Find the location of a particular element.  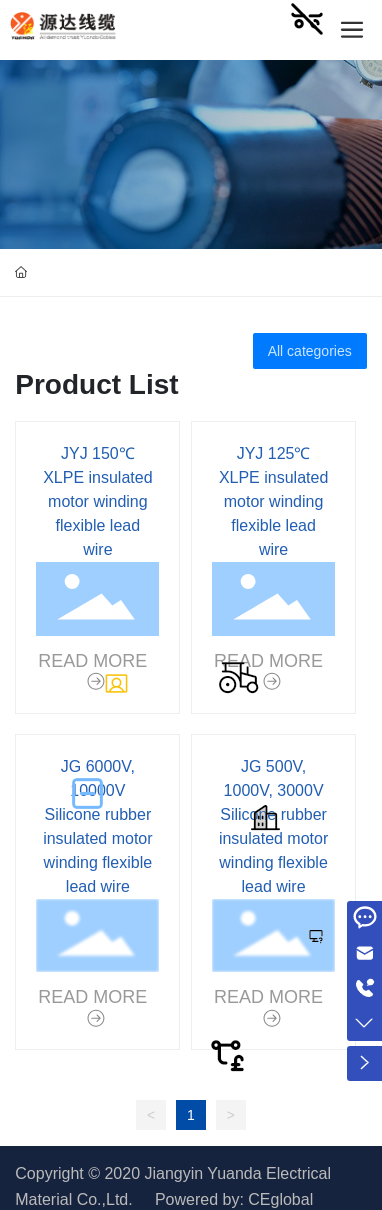

view nearby buildings or properties is located at coordinates (265, 818).